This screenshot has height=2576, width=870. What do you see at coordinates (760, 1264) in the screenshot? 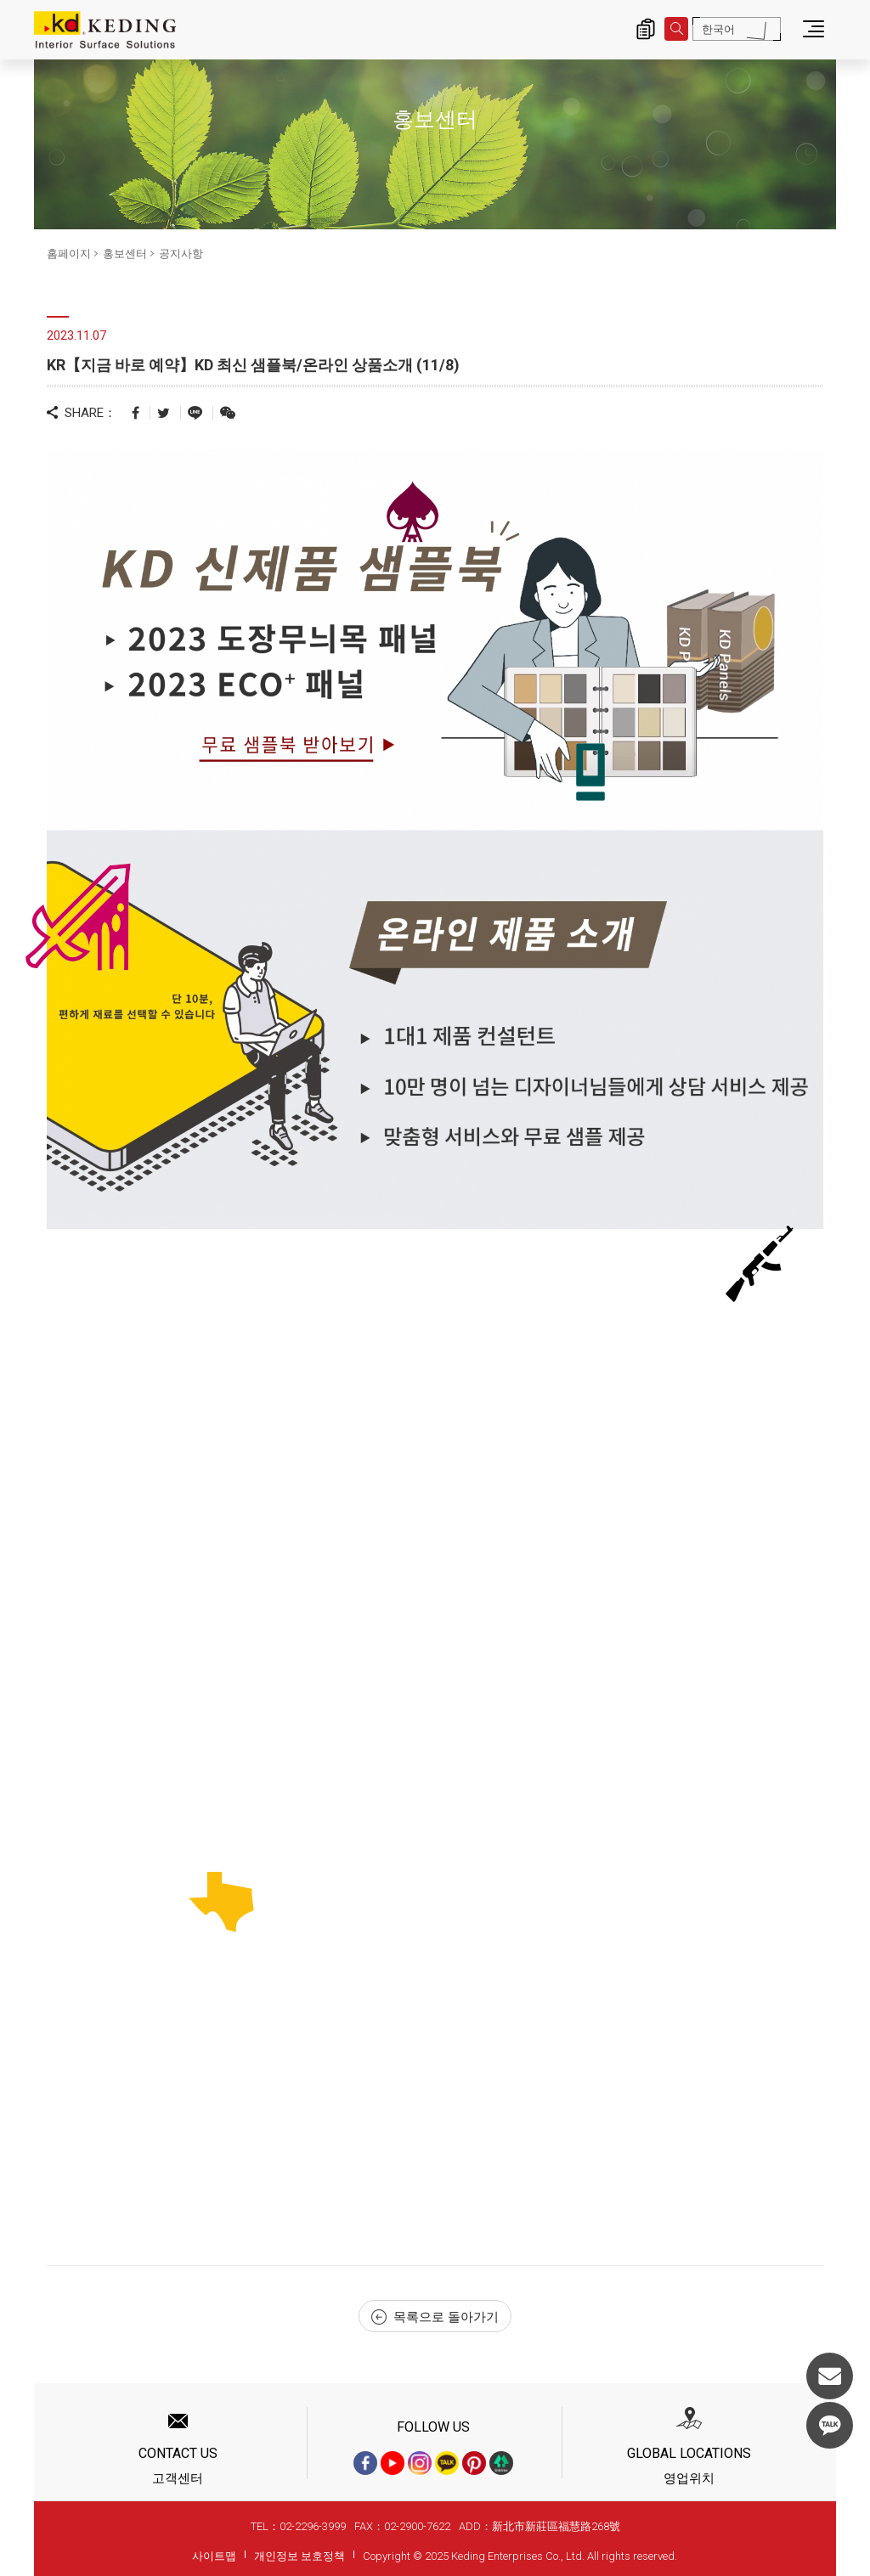
I see `weapon or firearm item in game inventory` at bounding box center [760, 1264].